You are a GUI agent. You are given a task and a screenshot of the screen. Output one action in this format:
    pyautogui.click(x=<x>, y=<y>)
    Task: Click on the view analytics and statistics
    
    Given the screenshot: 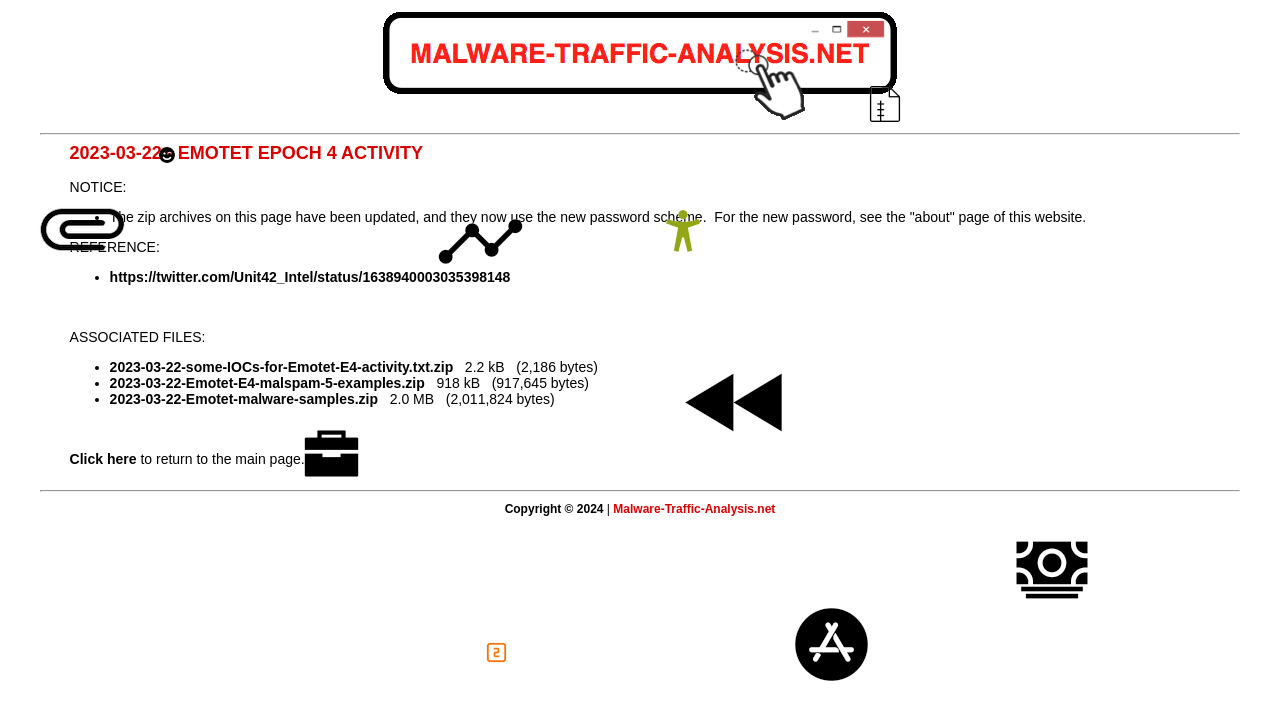 What is the action you would take?
    pyautogui.click(x=480, y=241)
    